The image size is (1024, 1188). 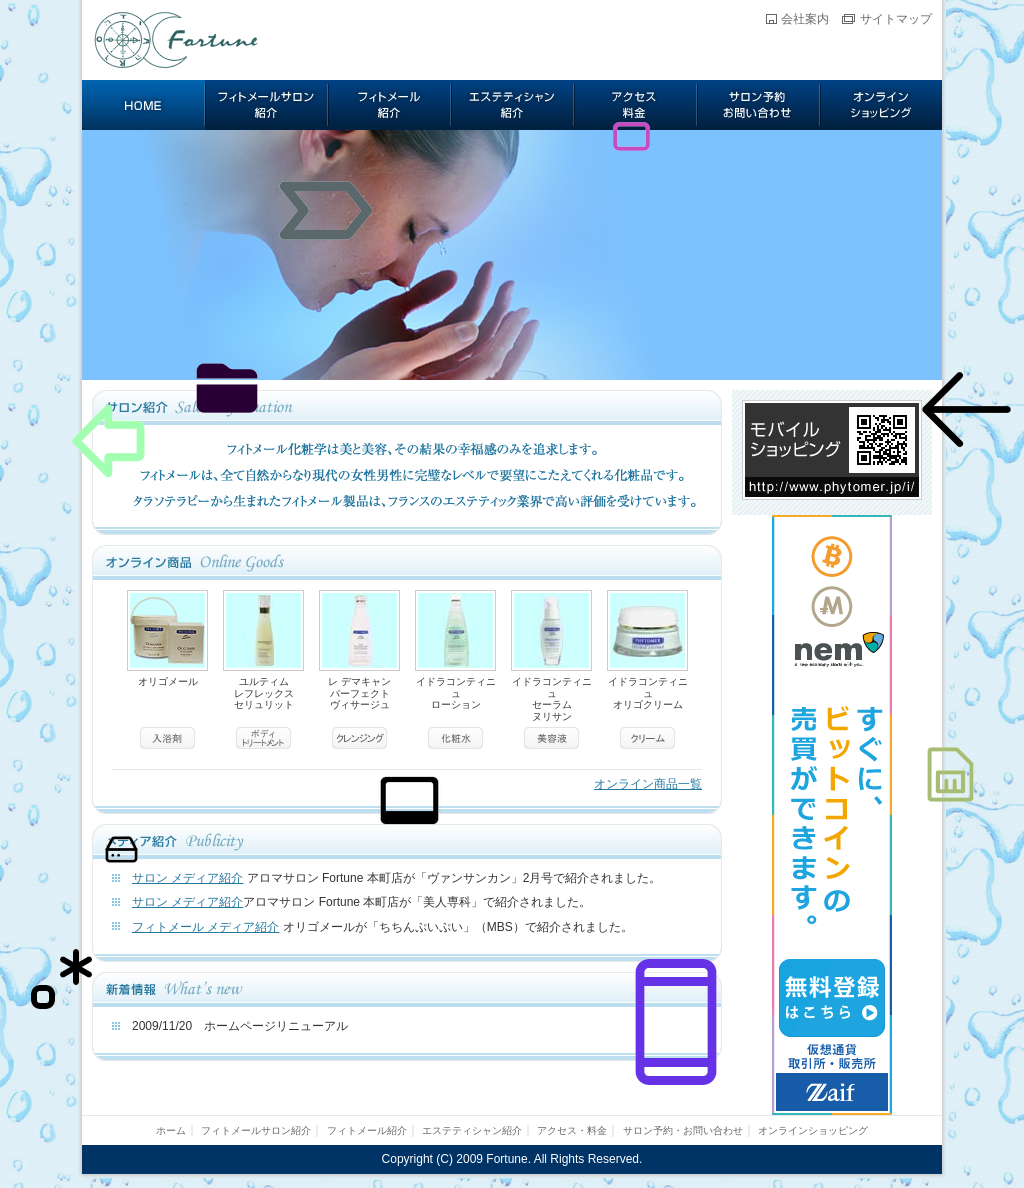 I want to click on mark item as important, so click(x=323, y=210).